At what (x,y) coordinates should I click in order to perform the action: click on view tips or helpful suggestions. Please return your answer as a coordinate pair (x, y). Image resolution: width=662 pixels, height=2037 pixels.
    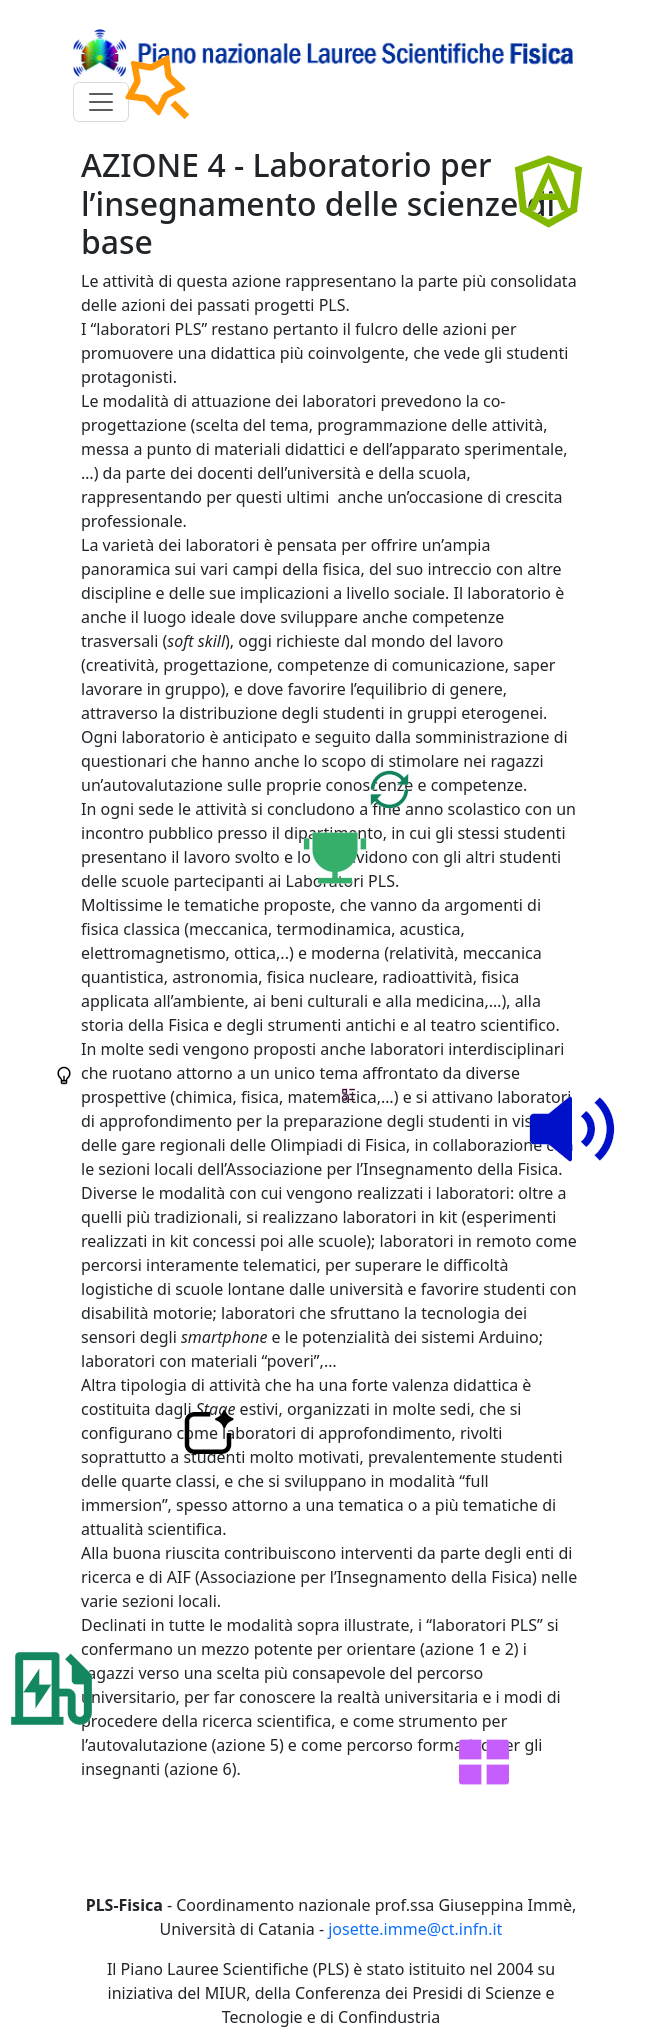
    Looking at the image, I should click on (64, 1075).